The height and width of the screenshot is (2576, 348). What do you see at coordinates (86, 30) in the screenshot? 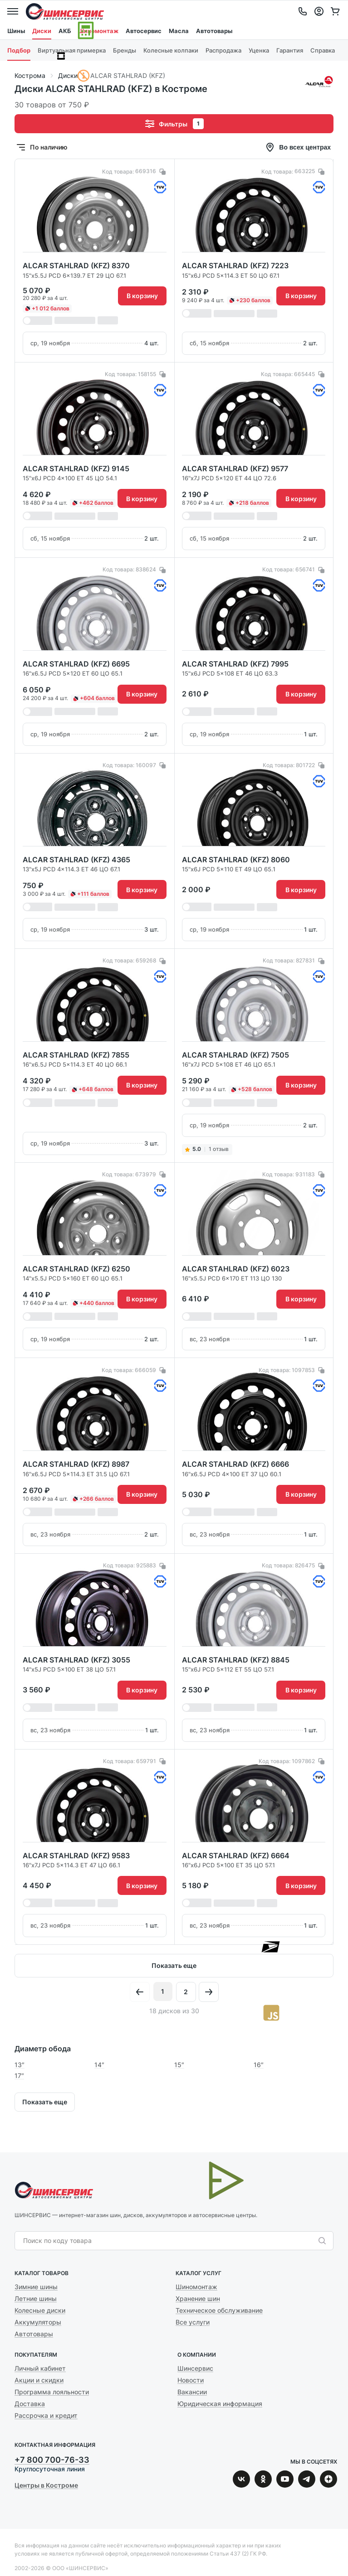
I see `open calculator app` at bounding box center [86, 30].